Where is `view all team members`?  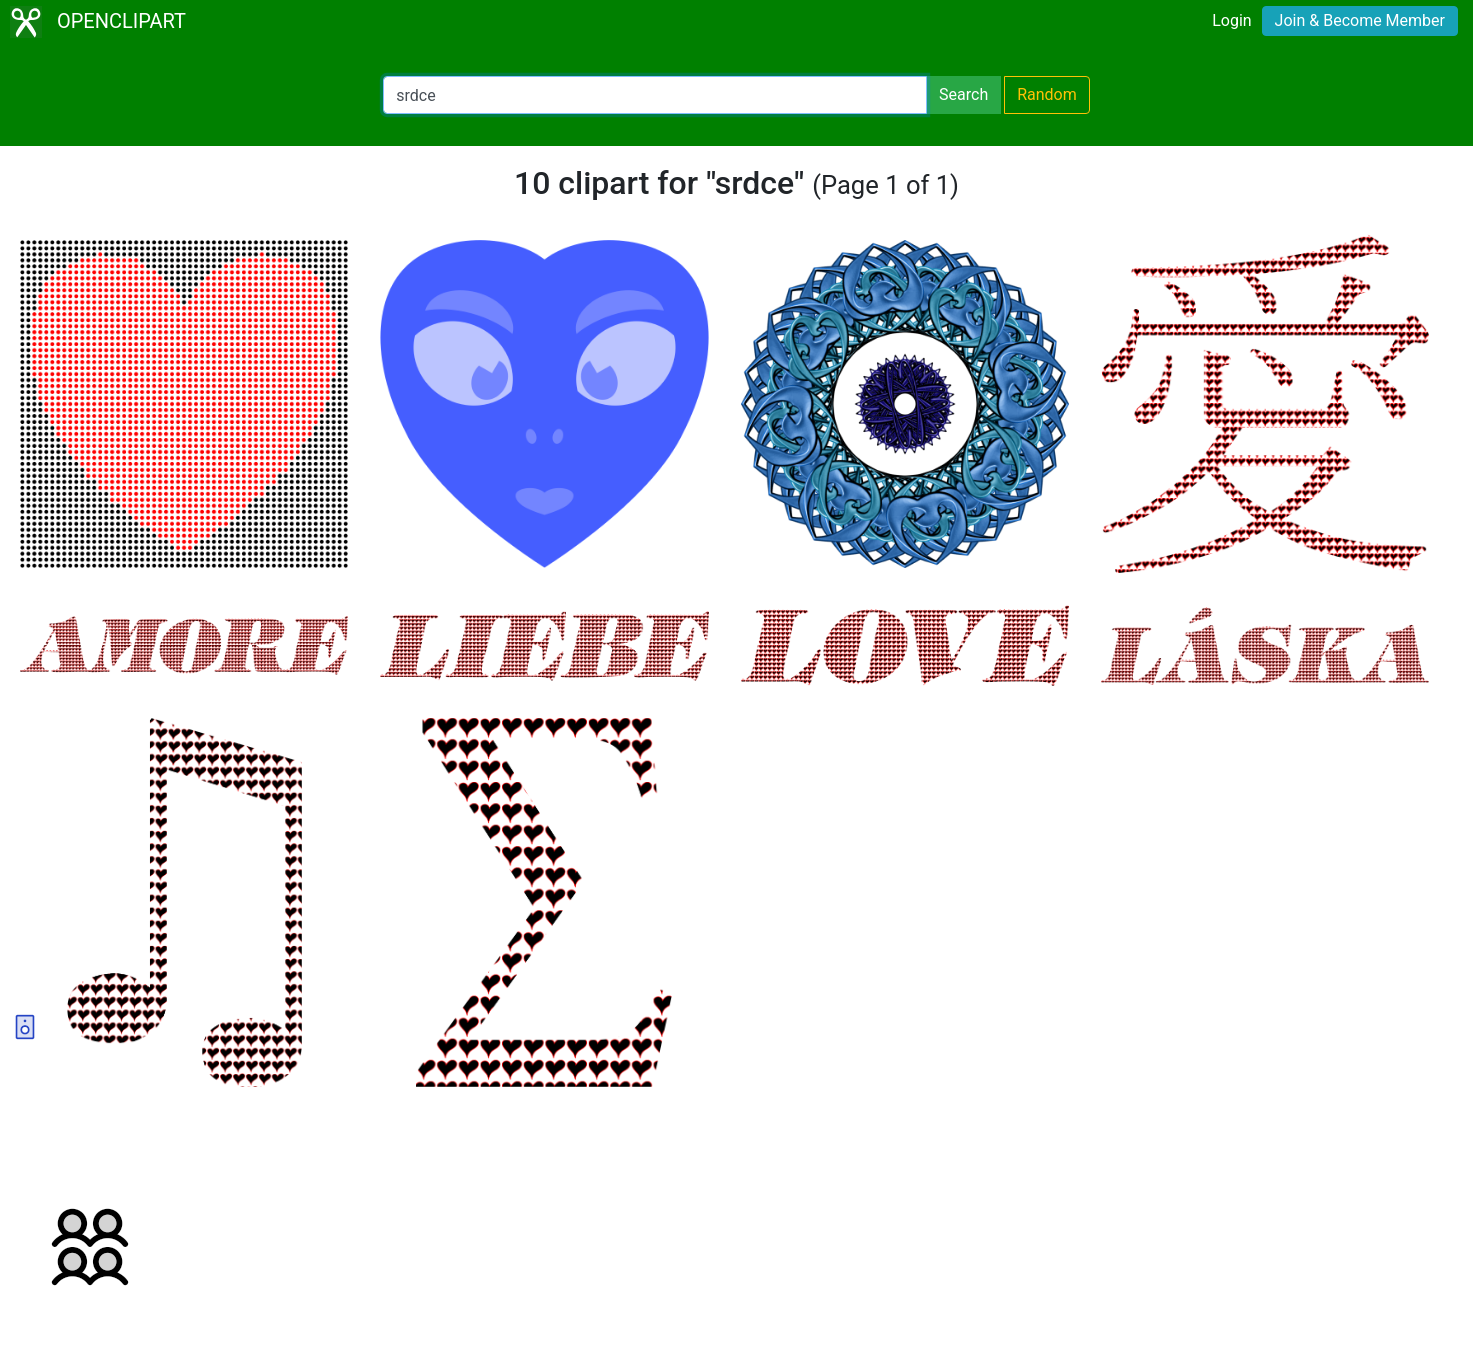 view all team members is located at coordinates (90, 1247).